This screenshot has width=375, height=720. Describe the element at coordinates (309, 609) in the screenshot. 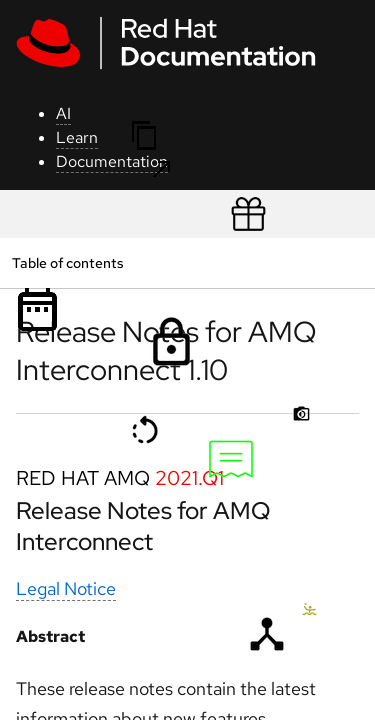

I see `water polo sport activity` at that location.